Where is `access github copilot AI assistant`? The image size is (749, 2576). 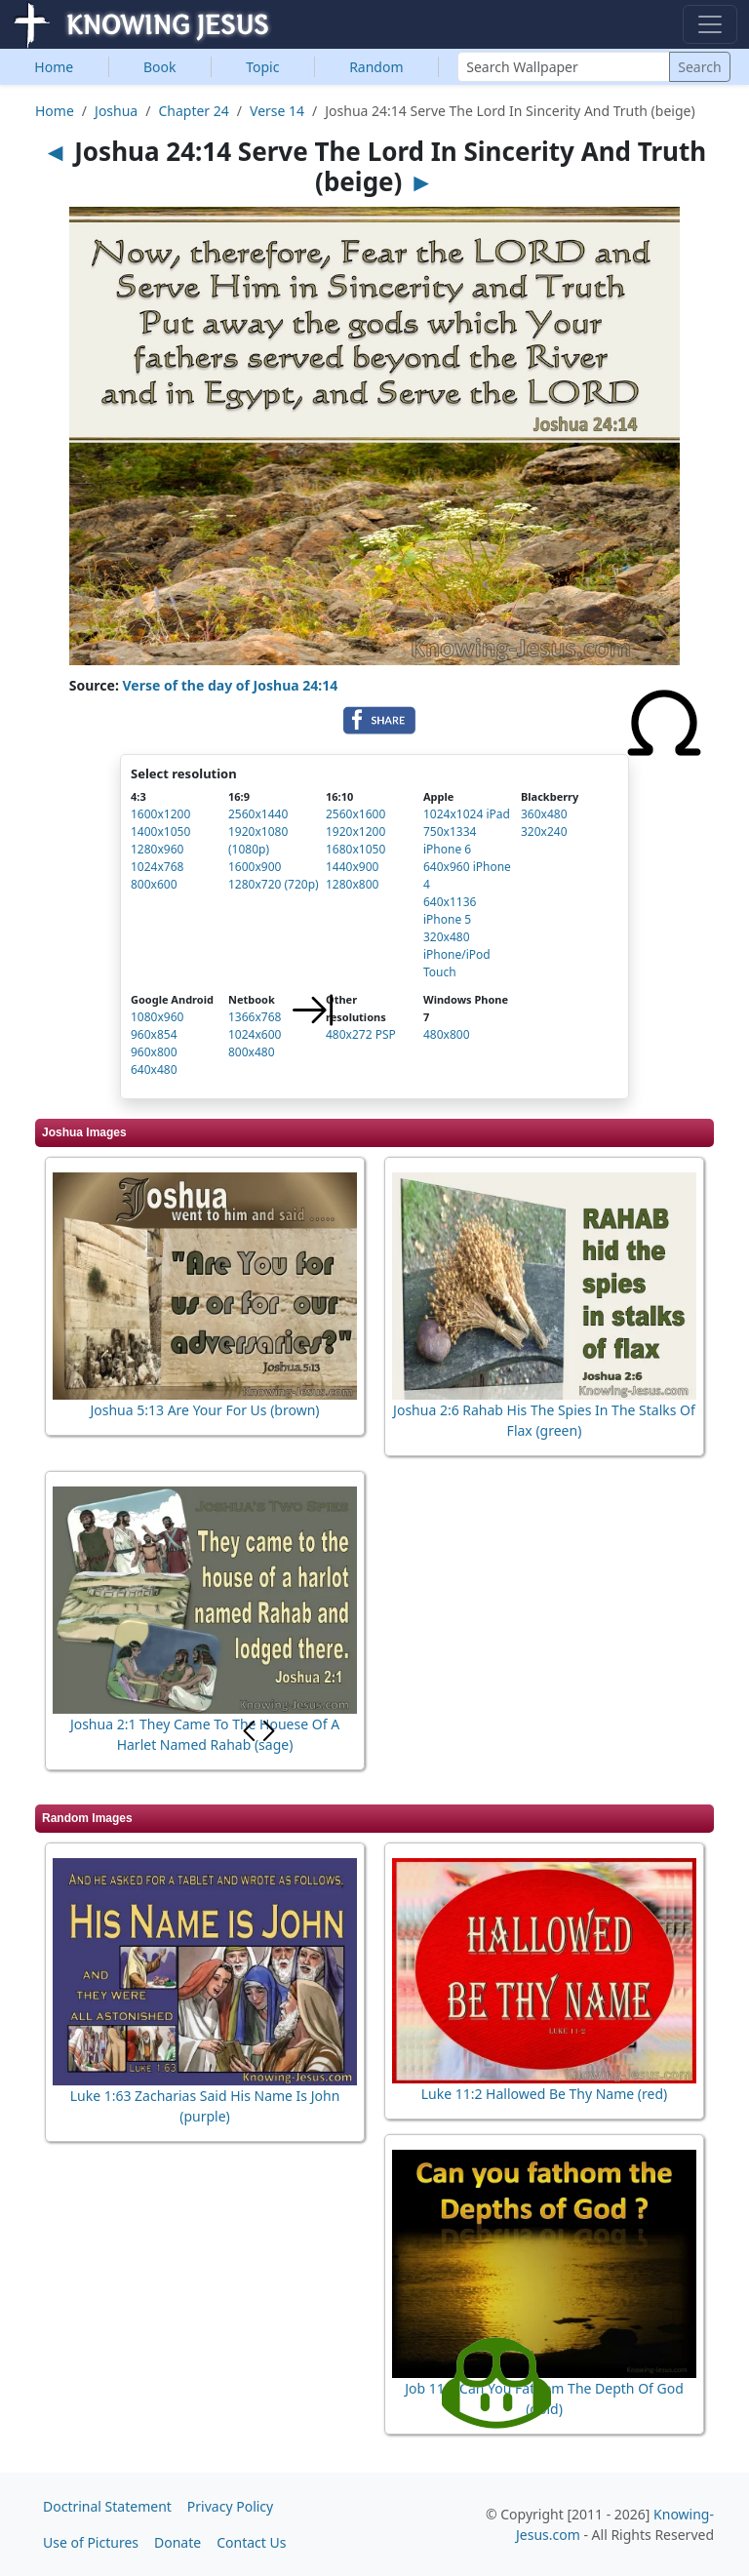 access github copilot AI assistant is located at coordinates (496, 2383).